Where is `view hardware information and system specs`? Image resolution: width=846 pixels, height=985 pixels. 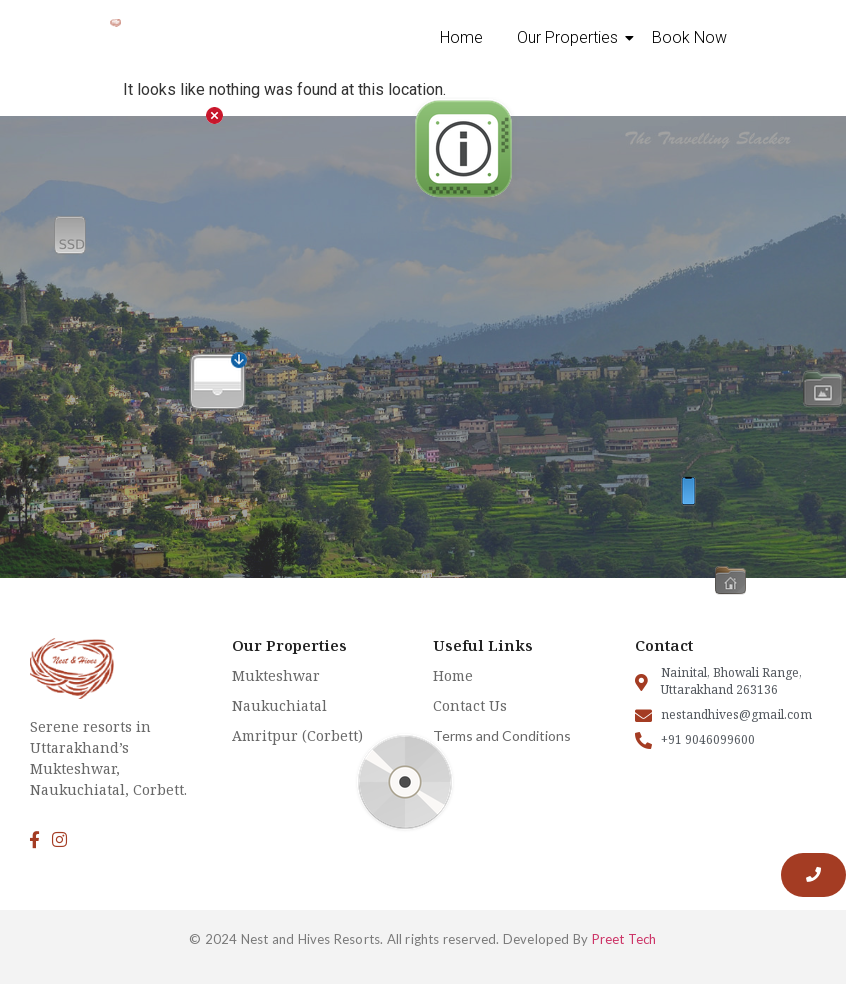
view hardware information and system specs is located at coordinates (463, 150).